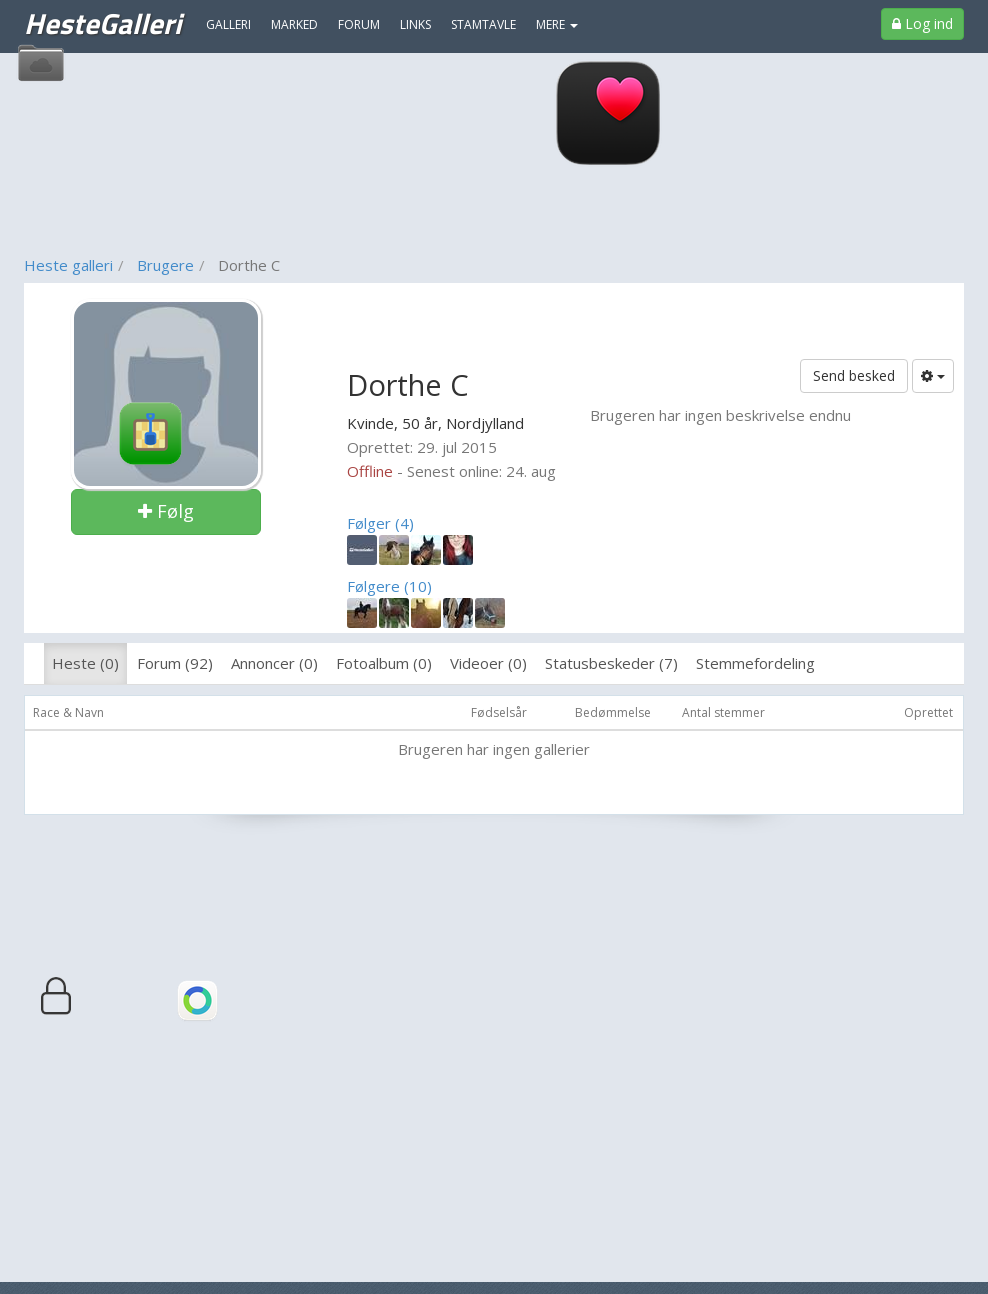 The height and width of the screenshot is (1294, 988). What do you see at coordinates (608, 113) in the screenshot?
I see `open the health app` at bounding box center [608, 113].